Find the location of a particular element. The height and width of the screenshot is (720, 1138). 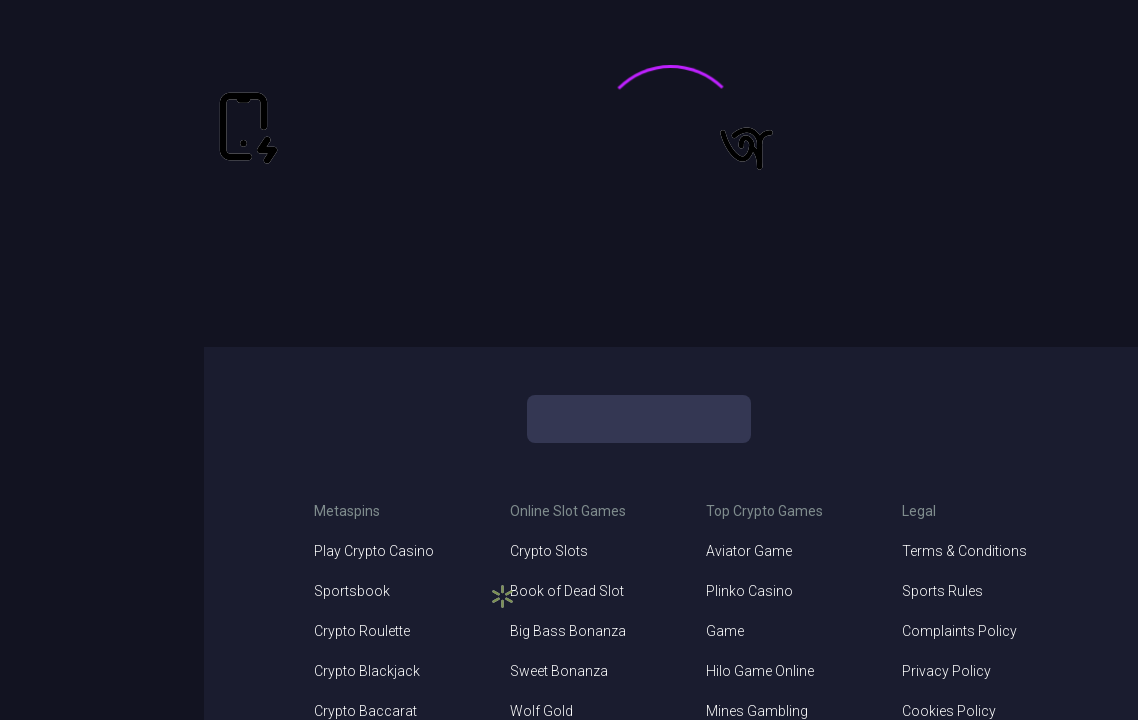

walmart app or website link is located at coordinates (502, 596).